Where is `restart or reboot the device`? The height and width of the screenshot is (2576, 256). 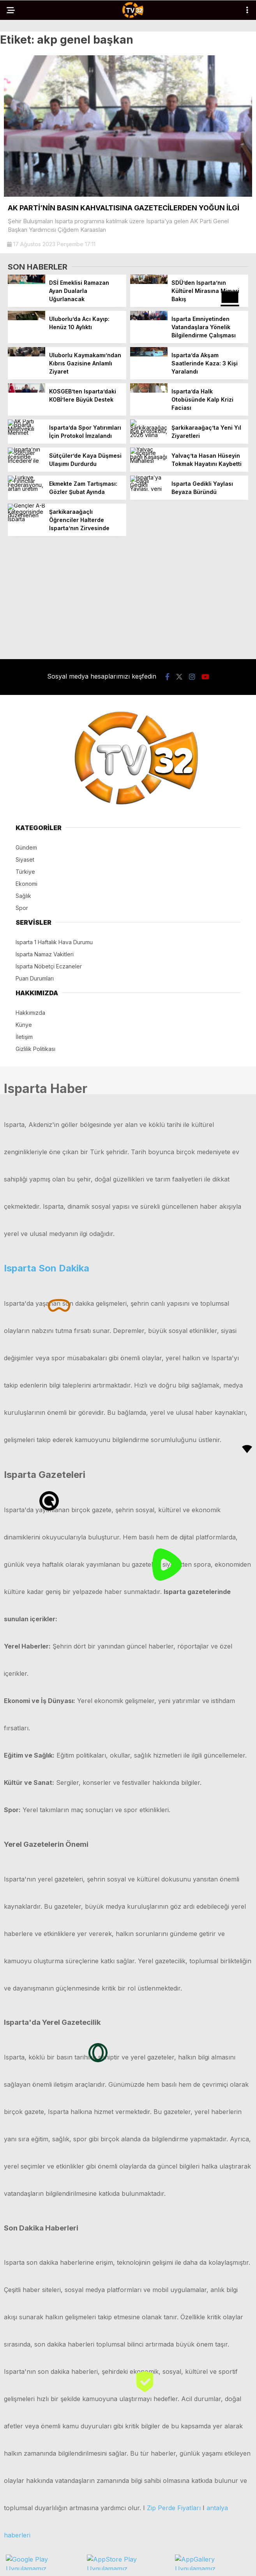 restart or reboot the device is located at coordinates (49, 1501).